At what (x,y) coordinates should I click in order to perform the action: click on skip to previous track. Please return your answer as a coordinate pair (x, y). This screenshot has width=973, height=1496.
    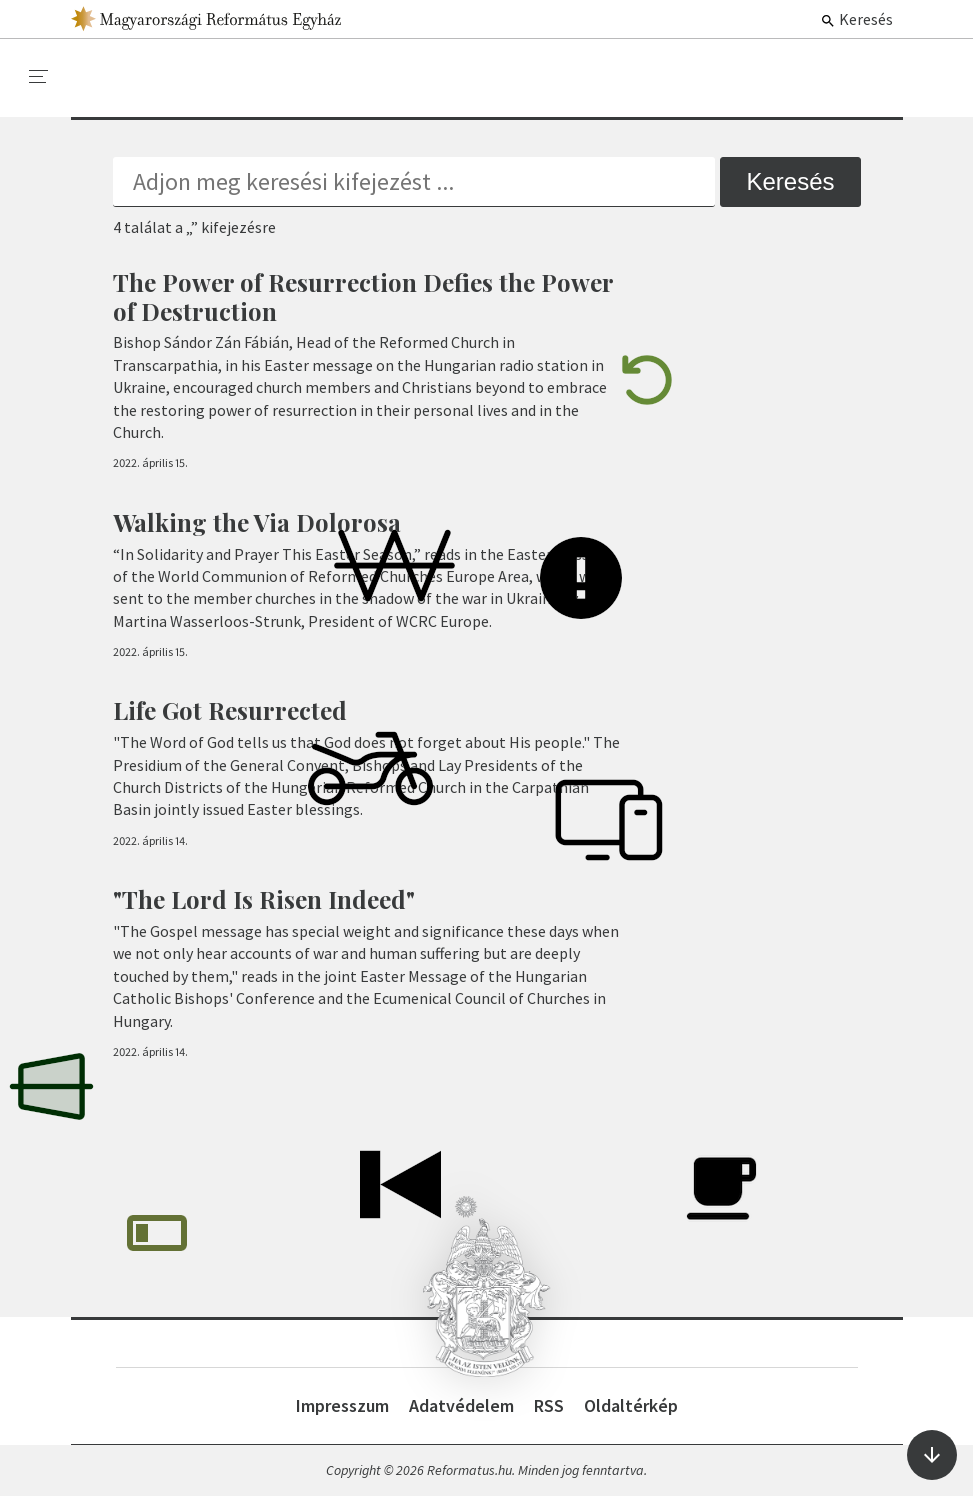
    Looking at the image, I should click on (400, 1184).